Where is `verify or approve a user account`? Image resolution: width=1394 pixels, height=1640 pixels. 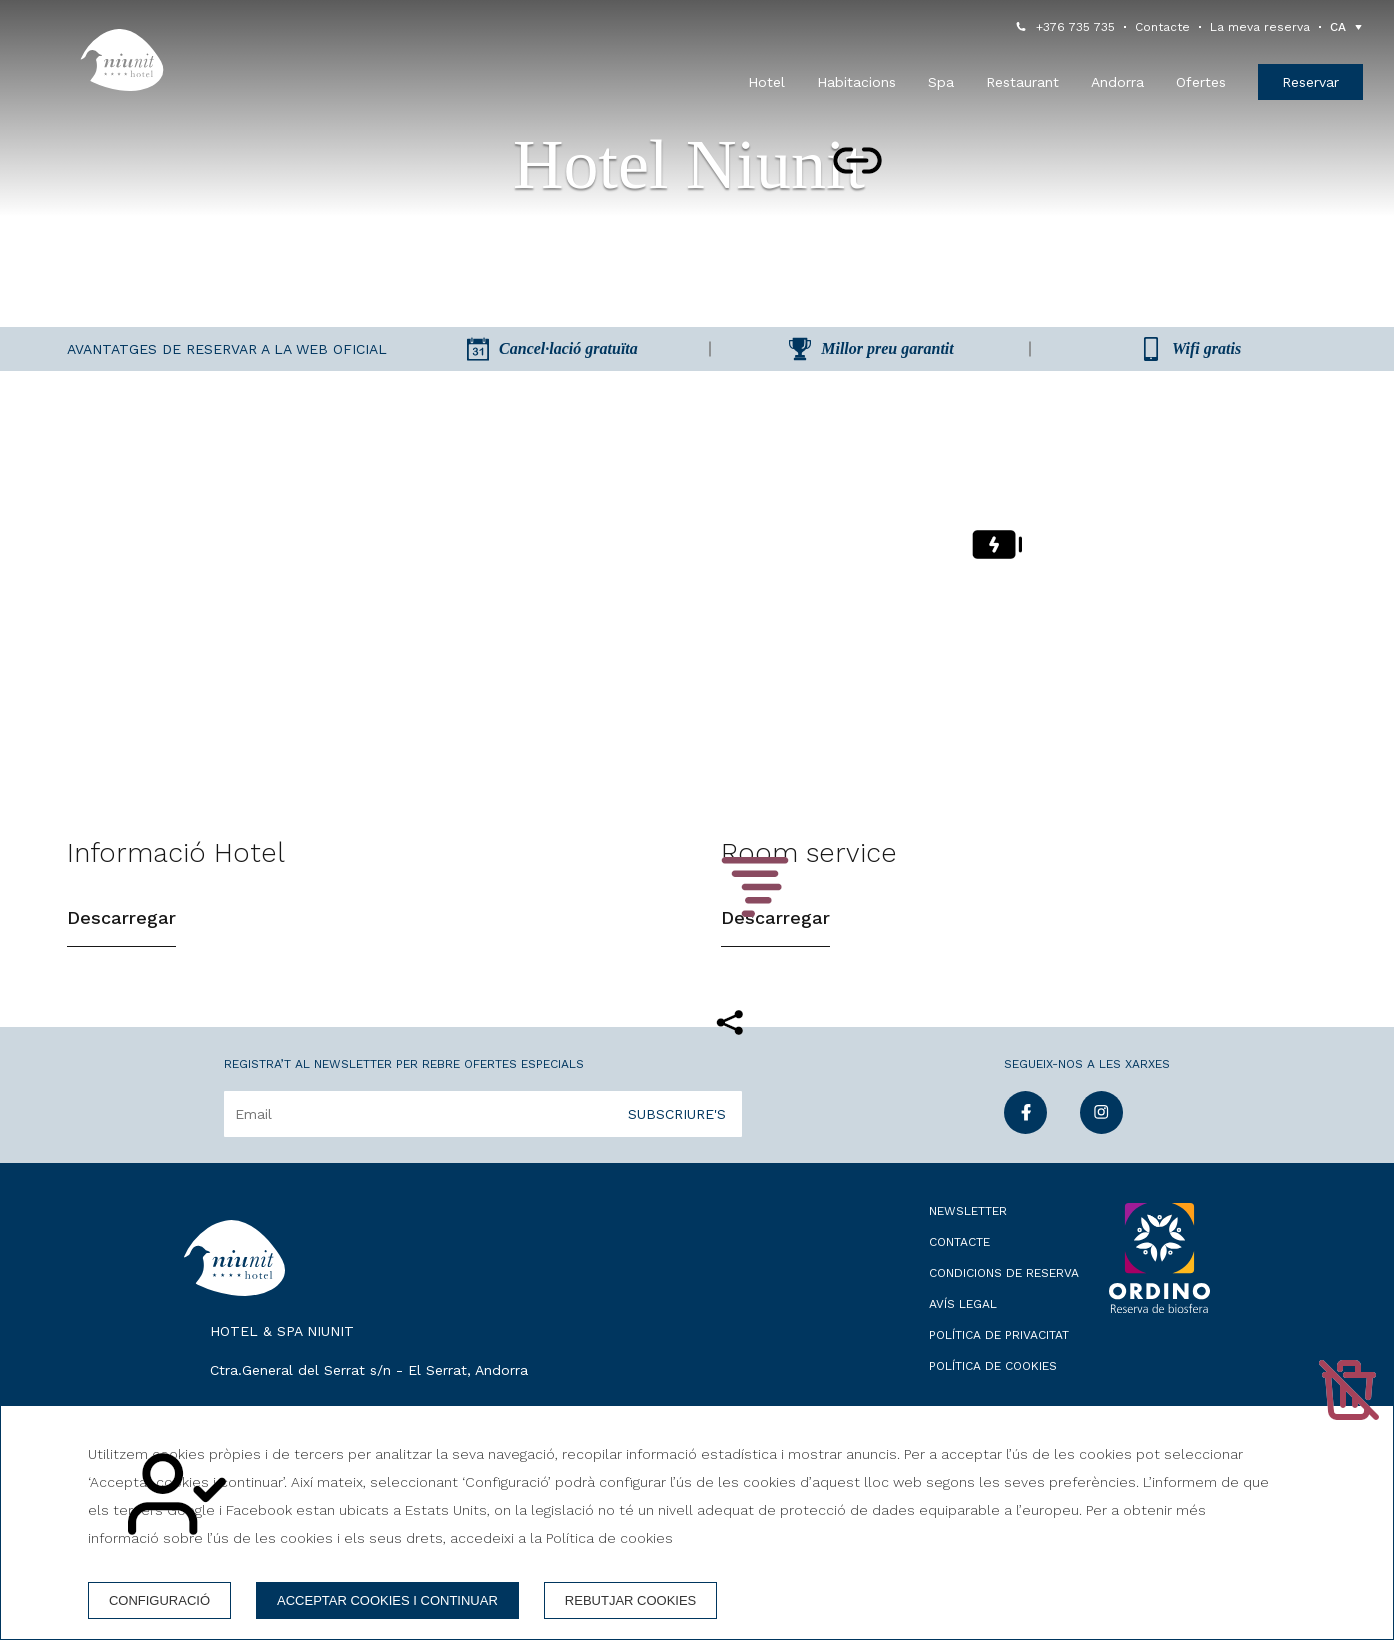 verify or approve a user account is located at coordinates (177, 1494).